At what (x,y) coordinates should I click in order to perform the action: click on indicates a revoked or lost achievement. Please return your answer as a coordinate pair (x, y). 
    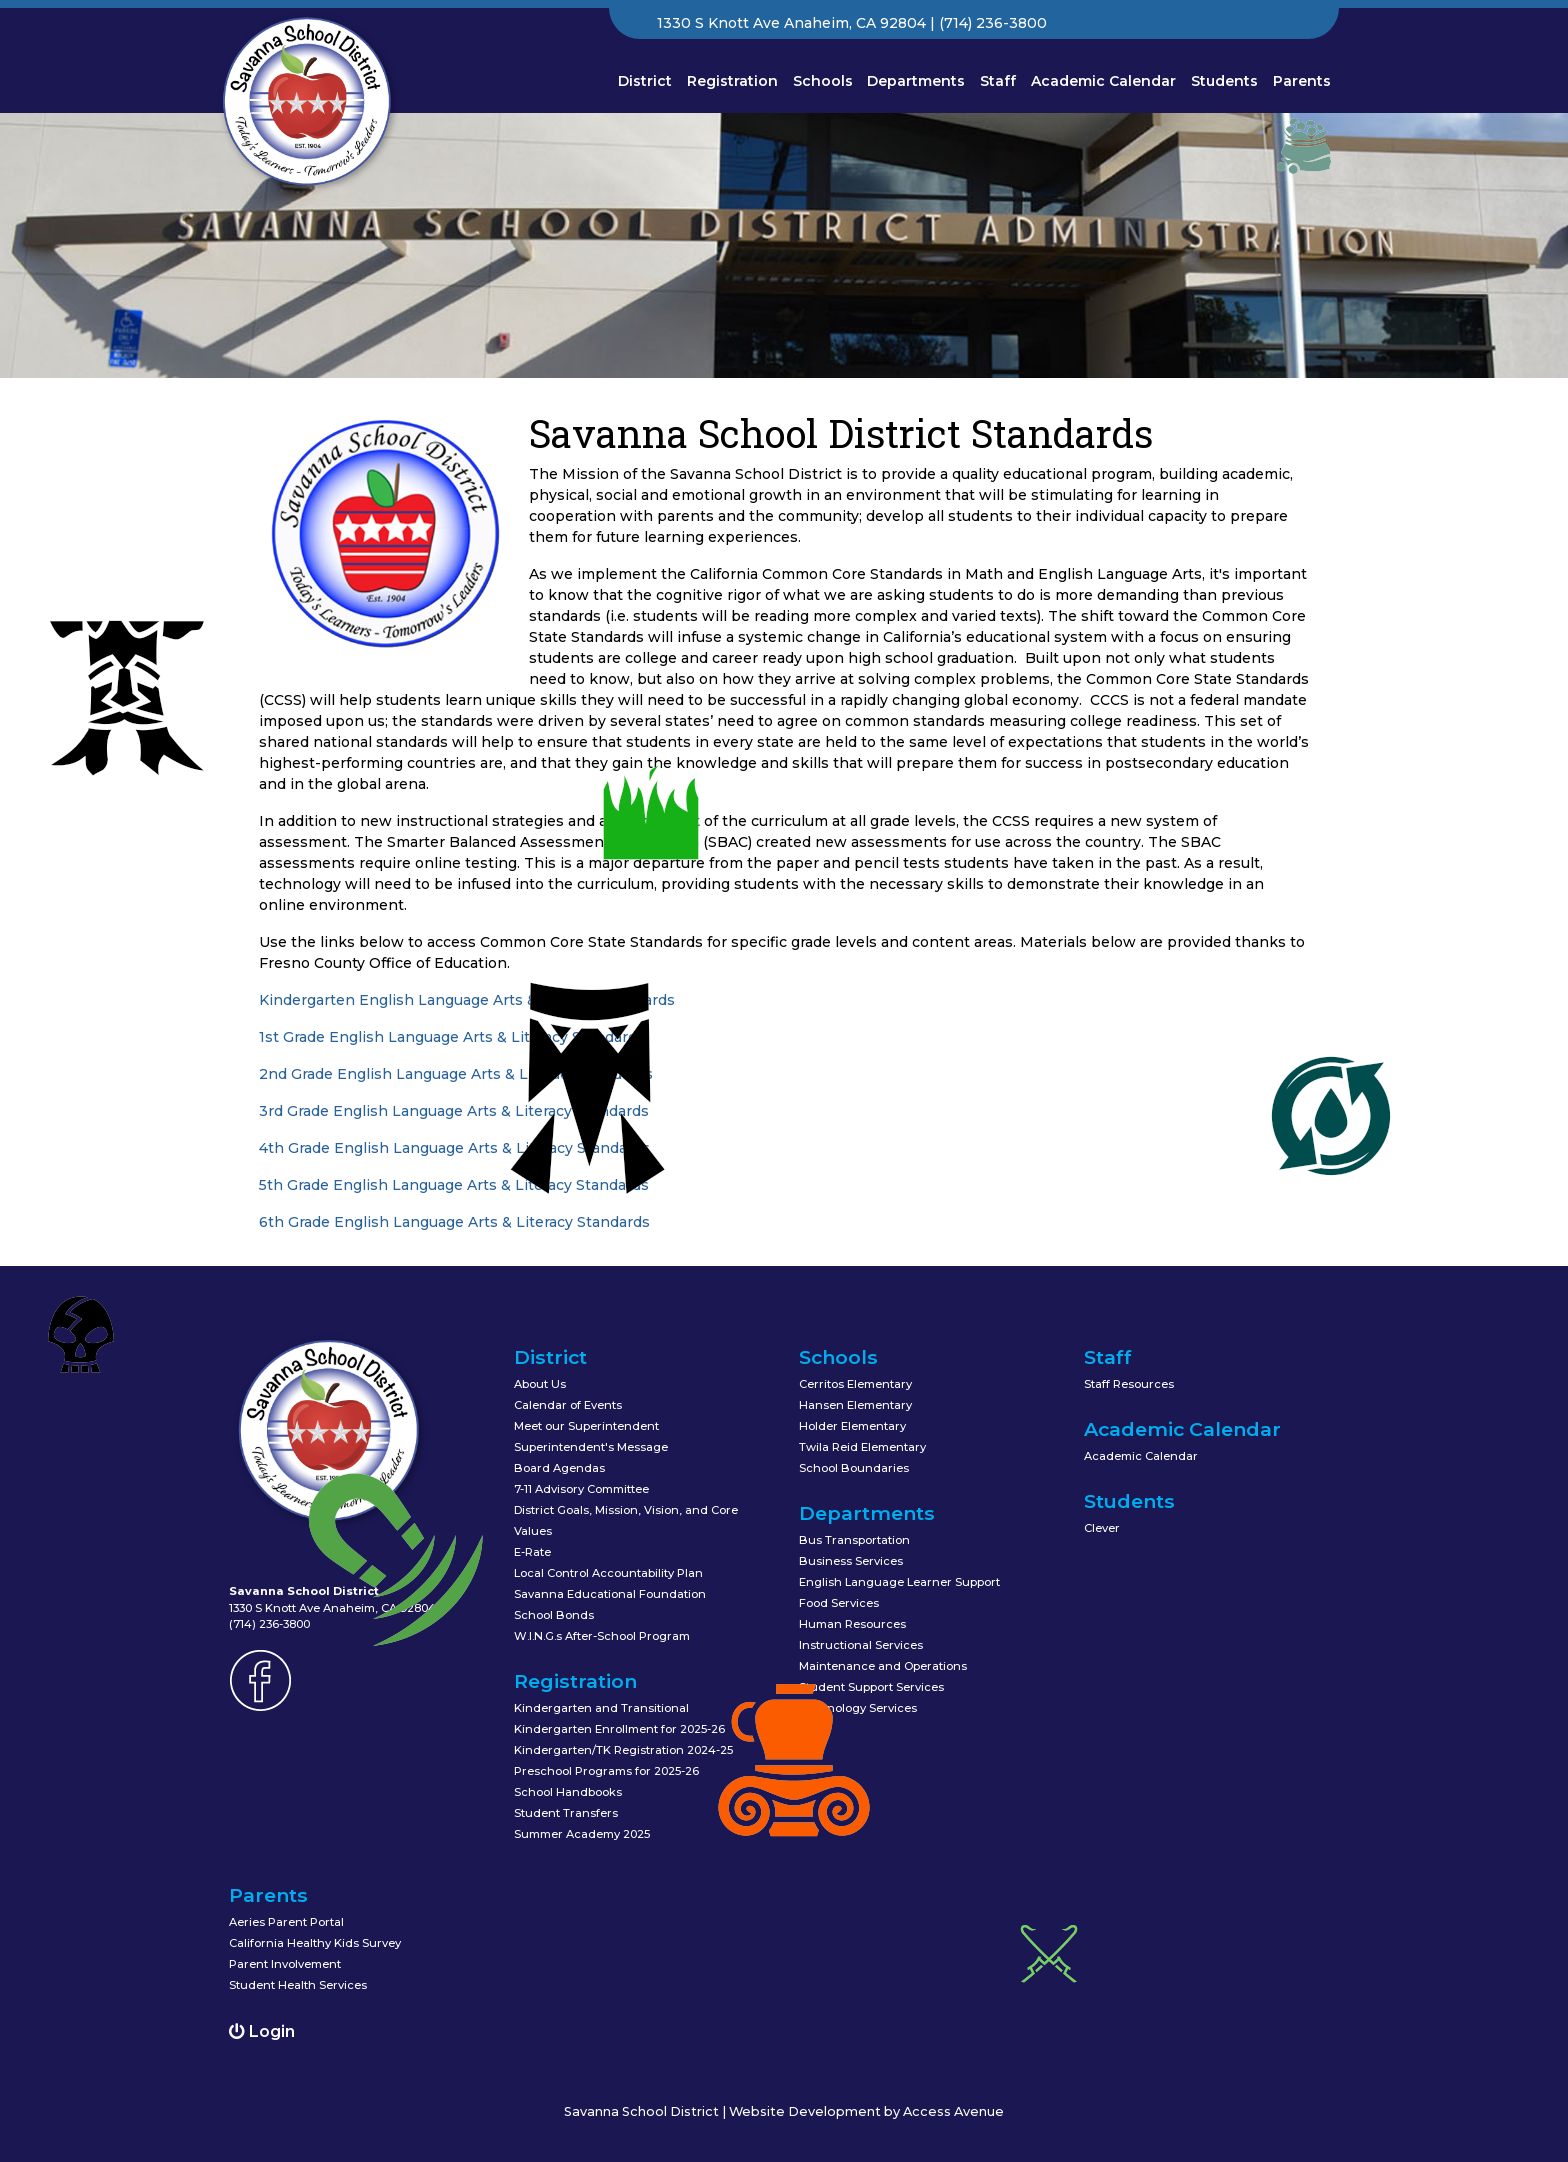
    Looking at the image, I should click on (587, 1086).